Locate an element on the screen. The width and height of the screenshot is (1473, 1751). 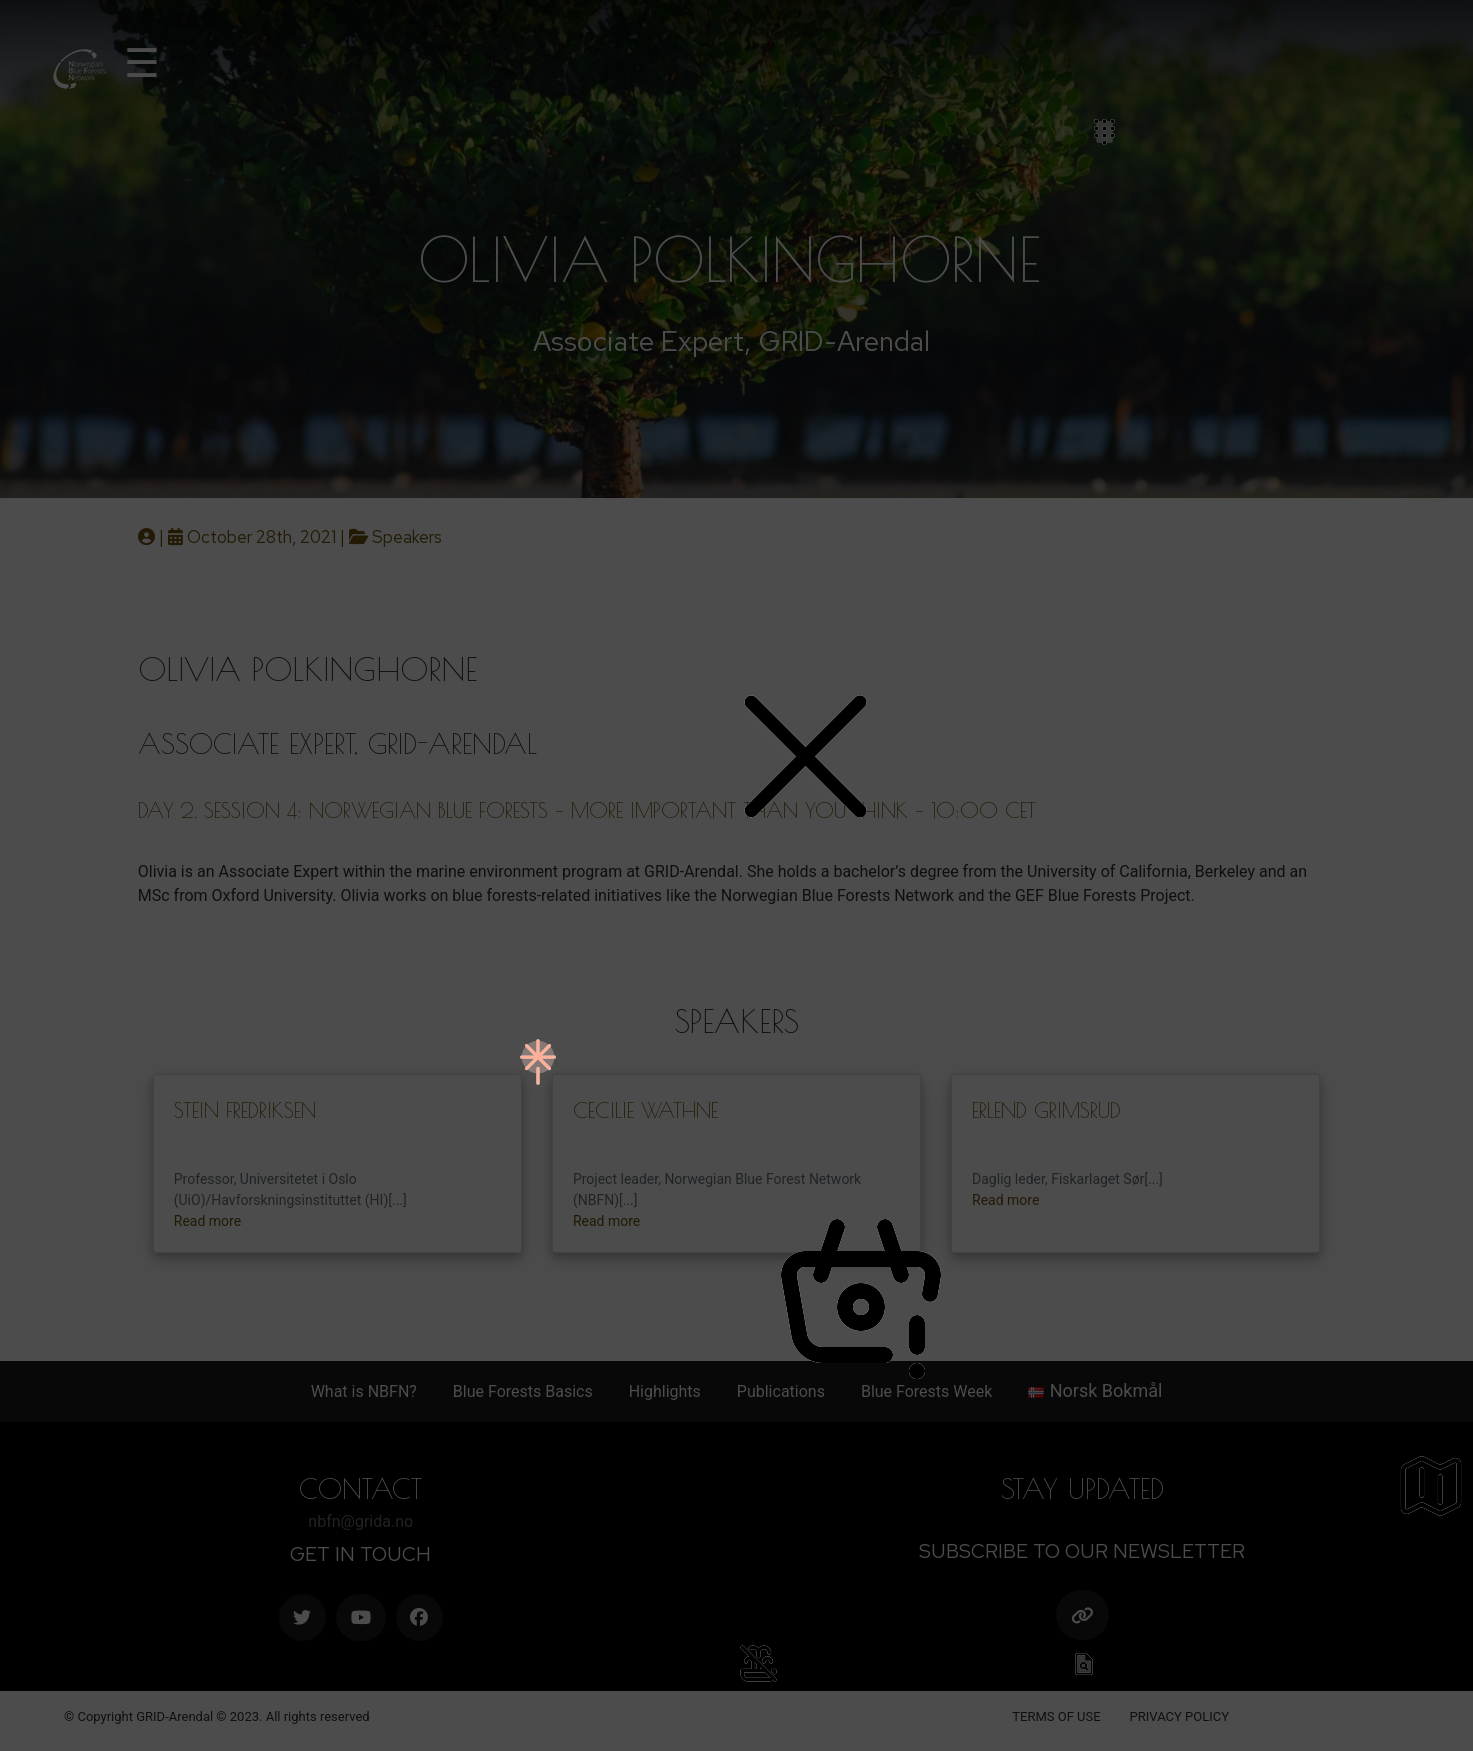
open numeric keypad for input is located at coordinates (1104, 131).